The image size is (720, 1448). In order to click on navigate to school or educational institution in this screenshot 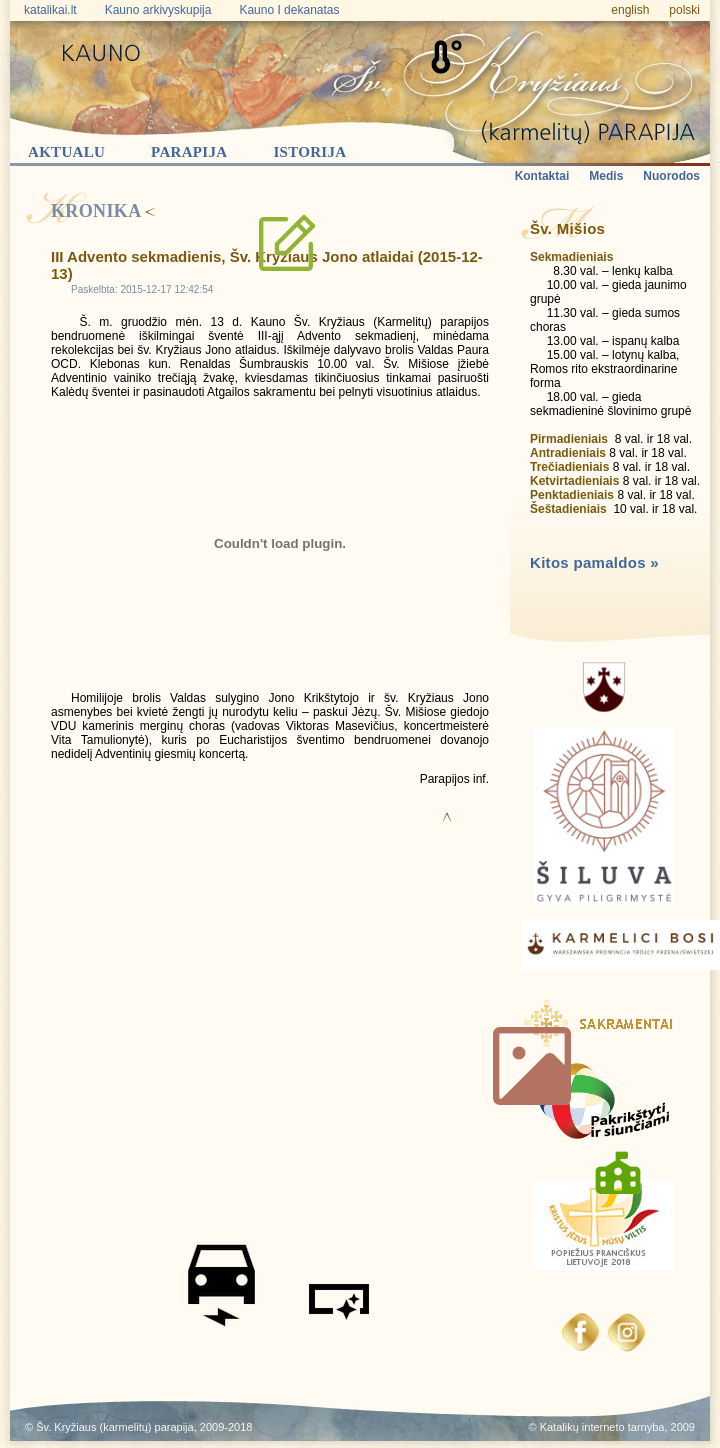, I will do `click(618, 1174)`.